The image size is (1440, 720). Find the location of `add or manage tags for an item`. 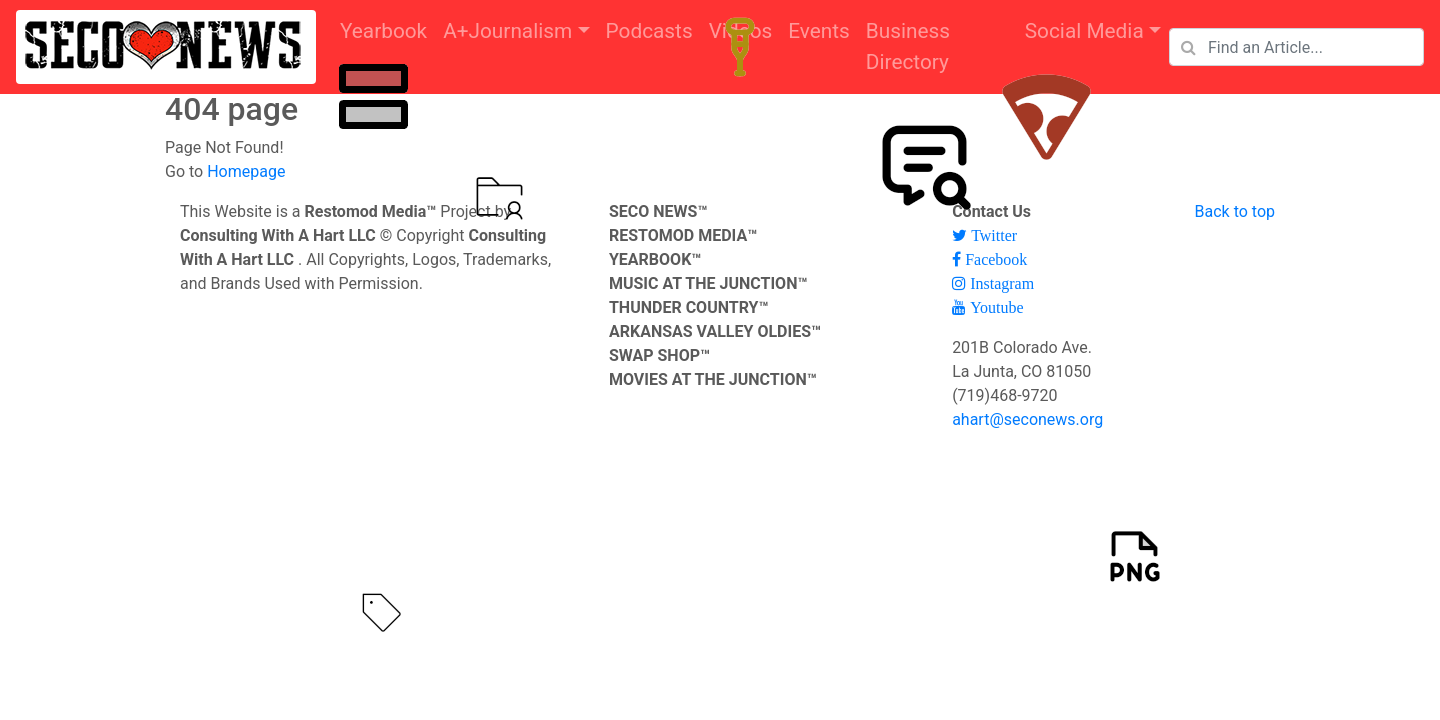

add or manage tags for an item is located at coordinates (379, 610).